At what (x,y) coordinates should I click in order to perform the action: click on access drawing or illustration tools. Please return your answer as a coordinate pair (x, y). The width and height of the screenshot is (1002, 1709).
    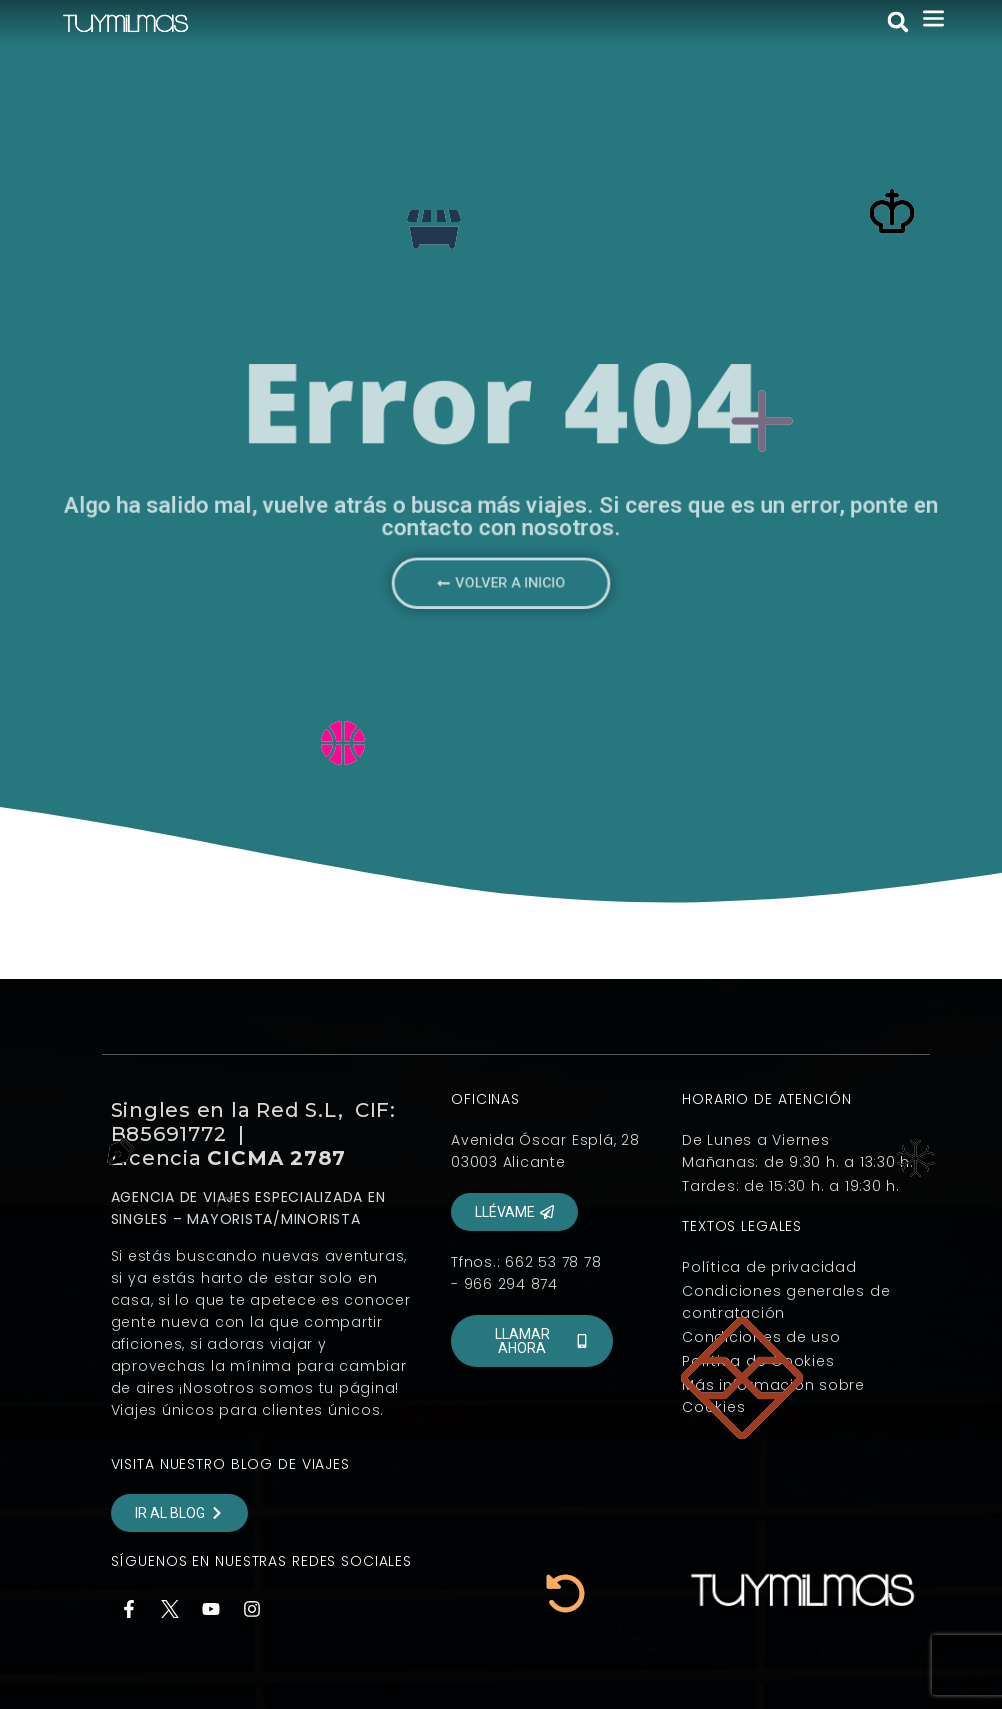
    Looking at the image, I should click on (119, 1153).